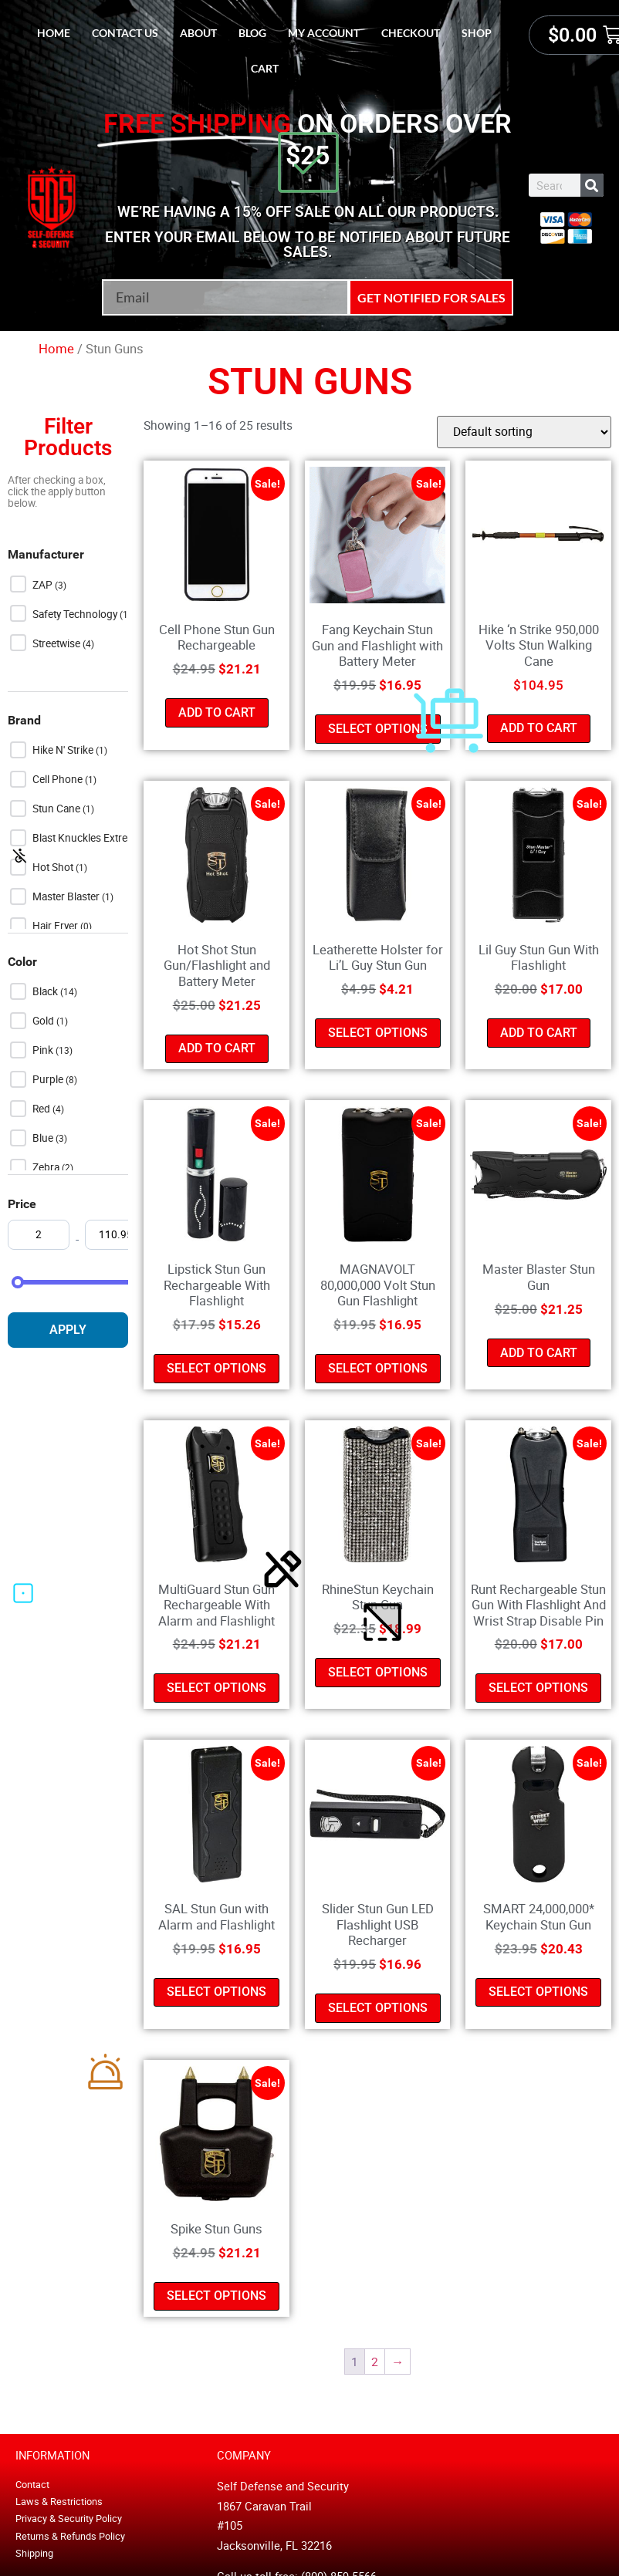 The height and width of the screenshot is (2576, 619). Describe the element at coordinates (447, 719) in the screenshot. I see `access luggage or baggage services` at that location.